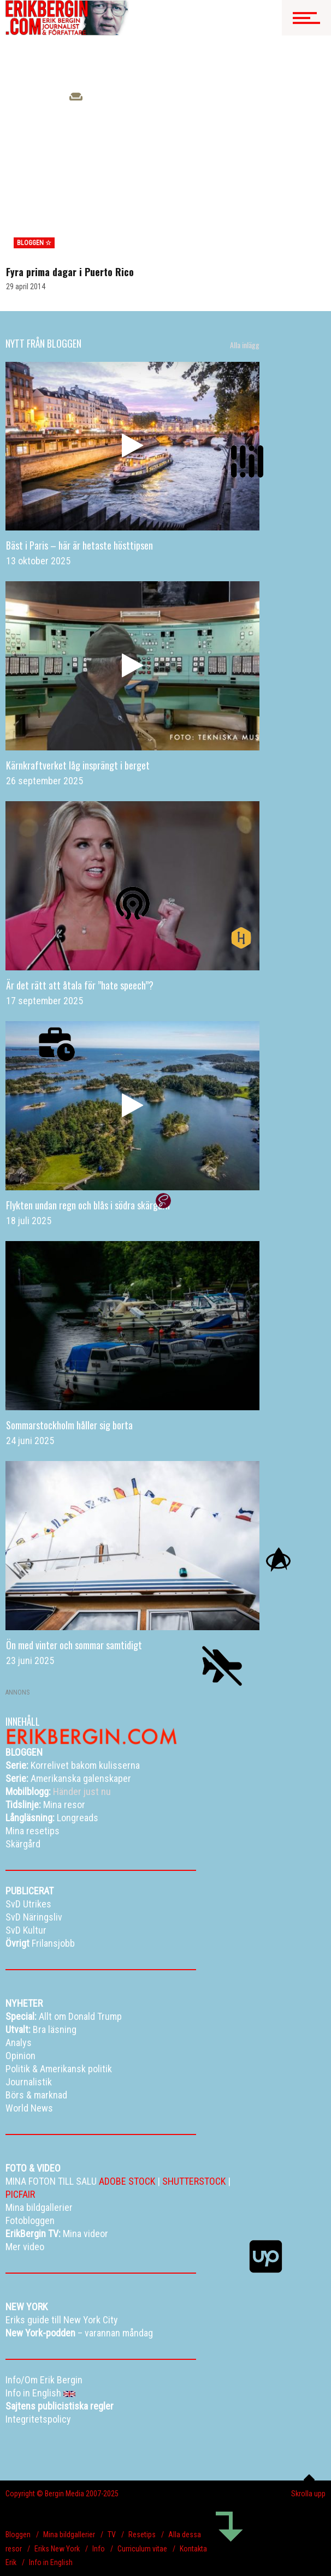 The image size is (331, 2576). Describe the element at coordinates (247, 461) in the screenshot. I see `mediapipe framework or SDK integration` at that location.